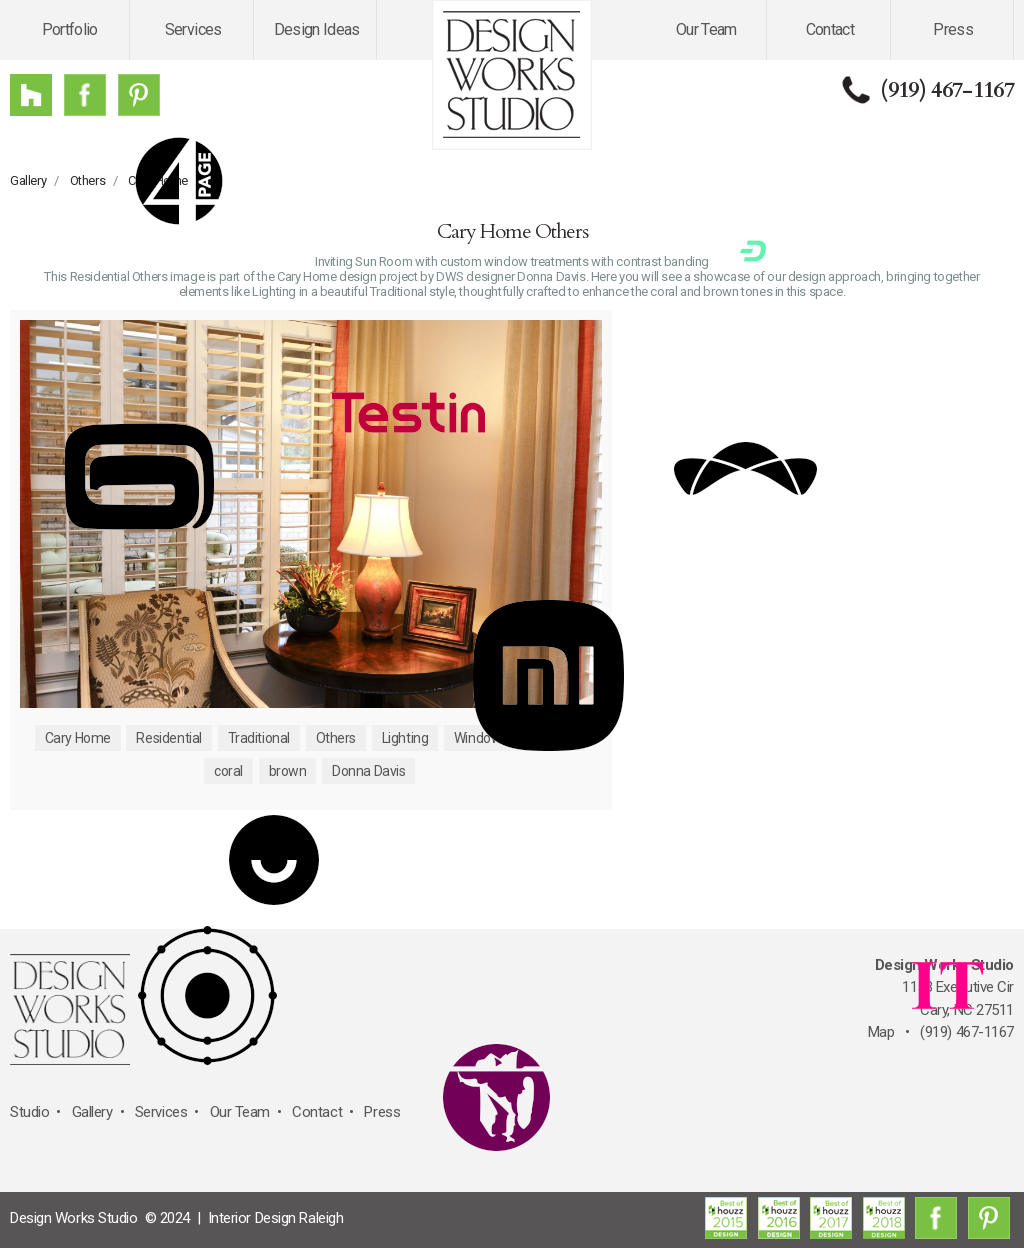 This screenshot has height=1248, width=1024. What do you see at coordinates (179, 181) in the screenshot?
I see `page4 brand logo` at bounding box center [179, 181].